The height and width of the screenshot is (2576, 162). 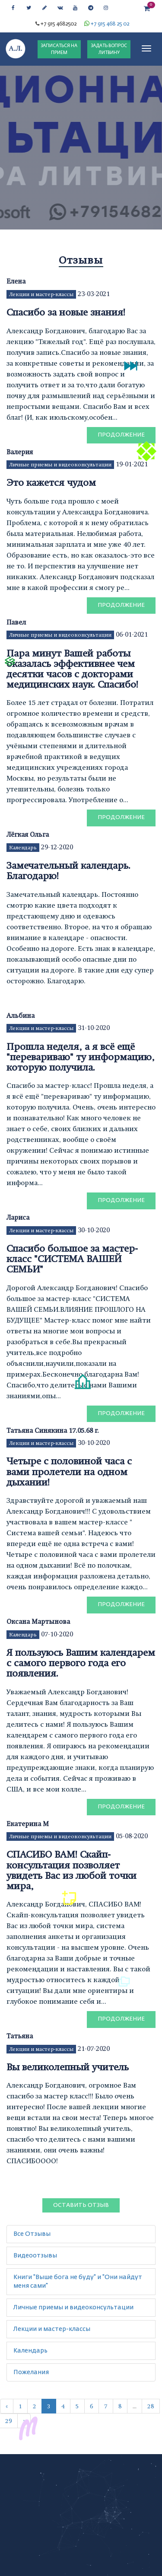 What do you see at coordinates (124, 1981) in the screenshot?
I see `browse all folders` at bounding box center [124, 1981].